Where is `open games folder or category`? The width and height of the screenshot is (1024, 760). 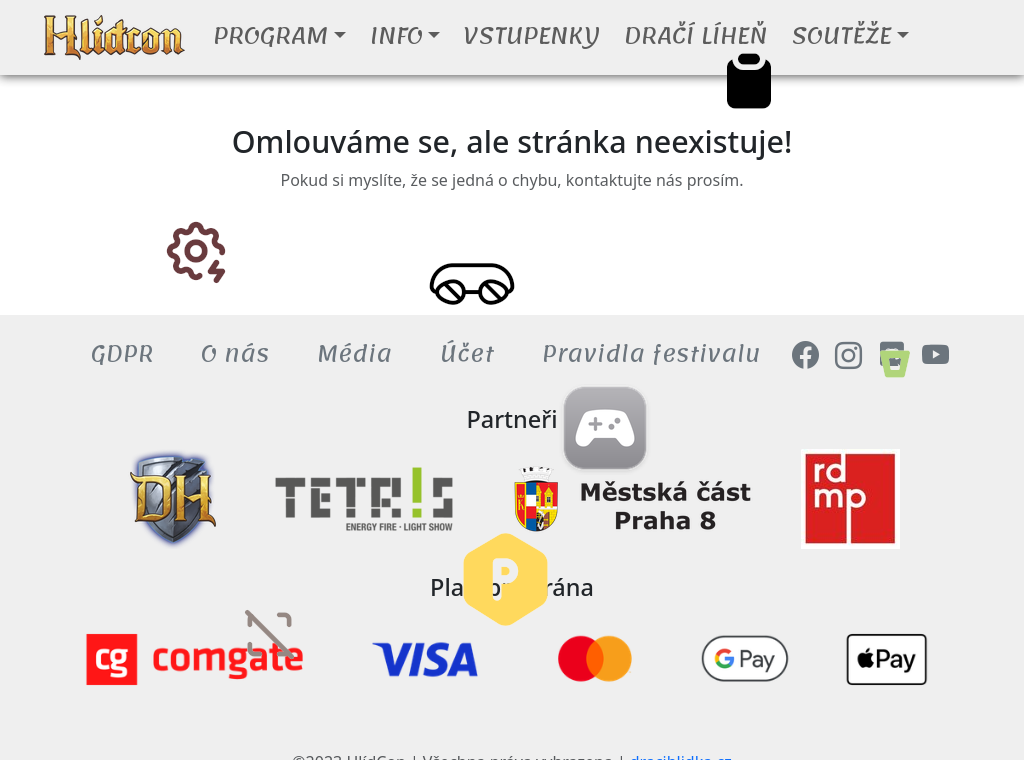 open games folder or category is located at coordinates (605, 428).